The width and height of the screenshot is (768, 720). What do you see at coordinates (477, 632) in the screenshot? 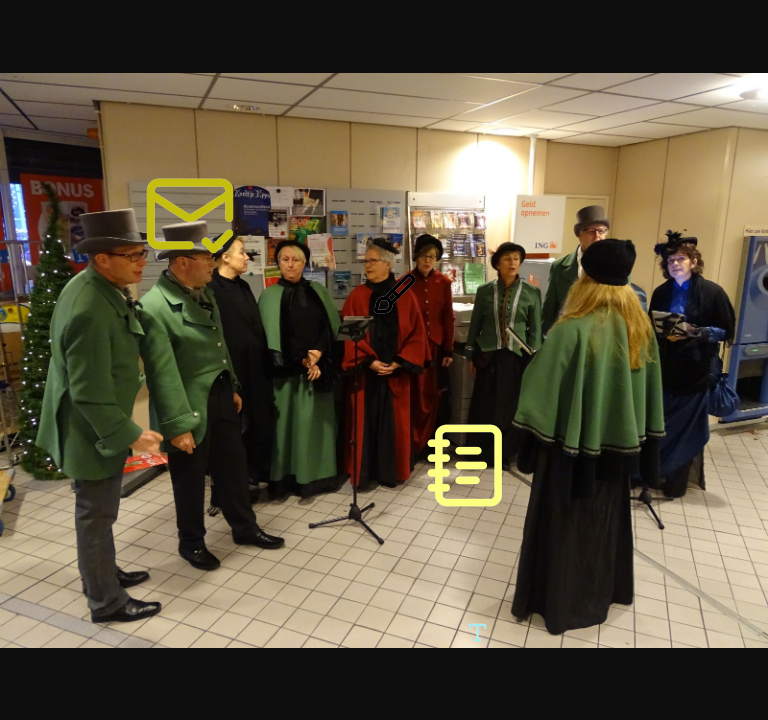
I see `access text formatting options` at bounding box center [477, 632].